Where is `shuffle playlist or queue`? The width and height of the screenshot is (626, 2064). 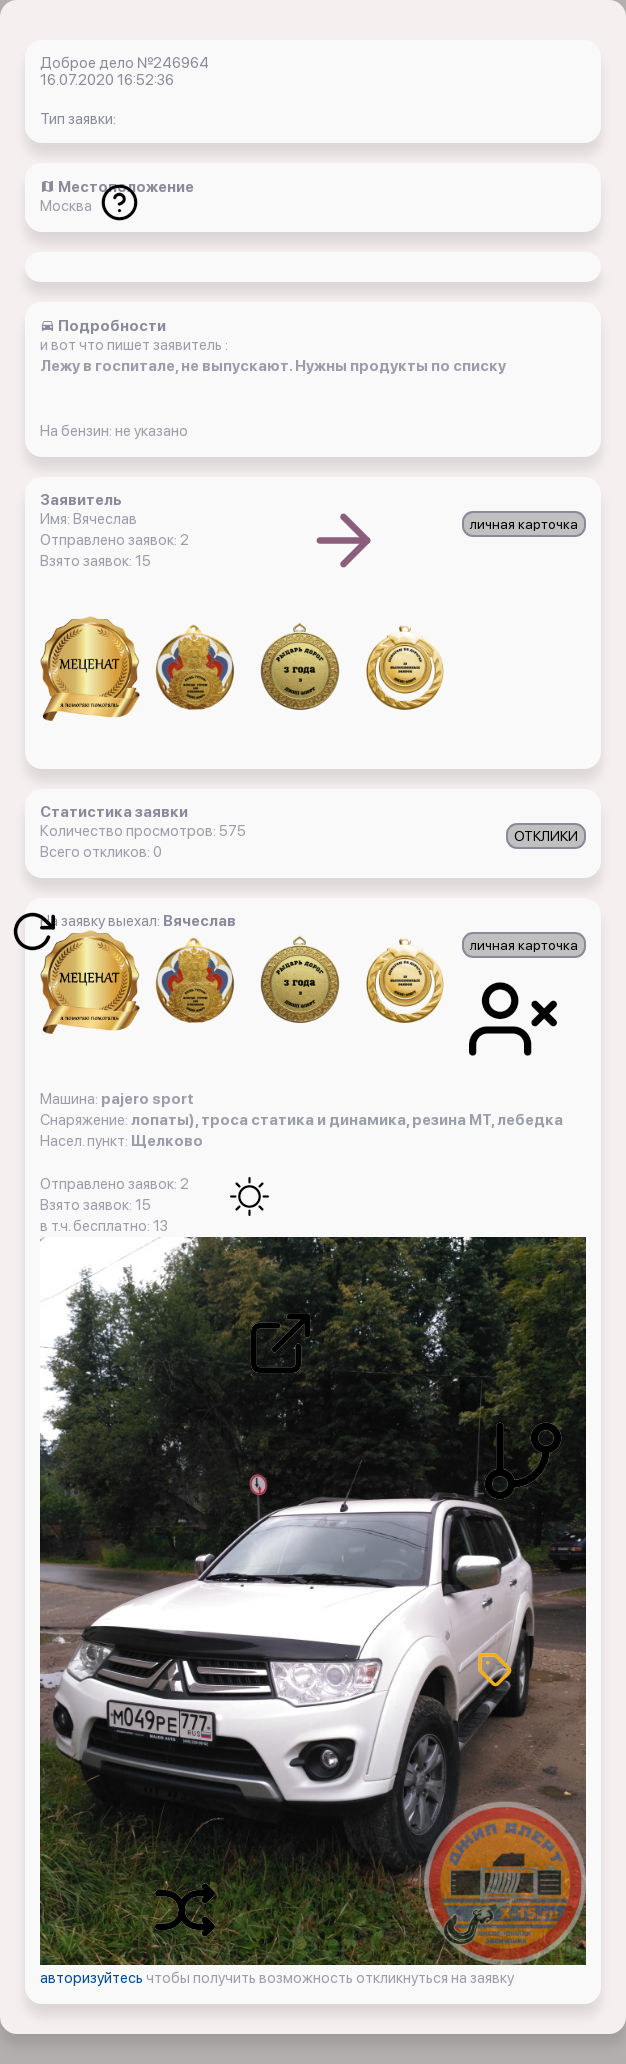
shuffle playlist or queue is located at coordinates (185, 1910).